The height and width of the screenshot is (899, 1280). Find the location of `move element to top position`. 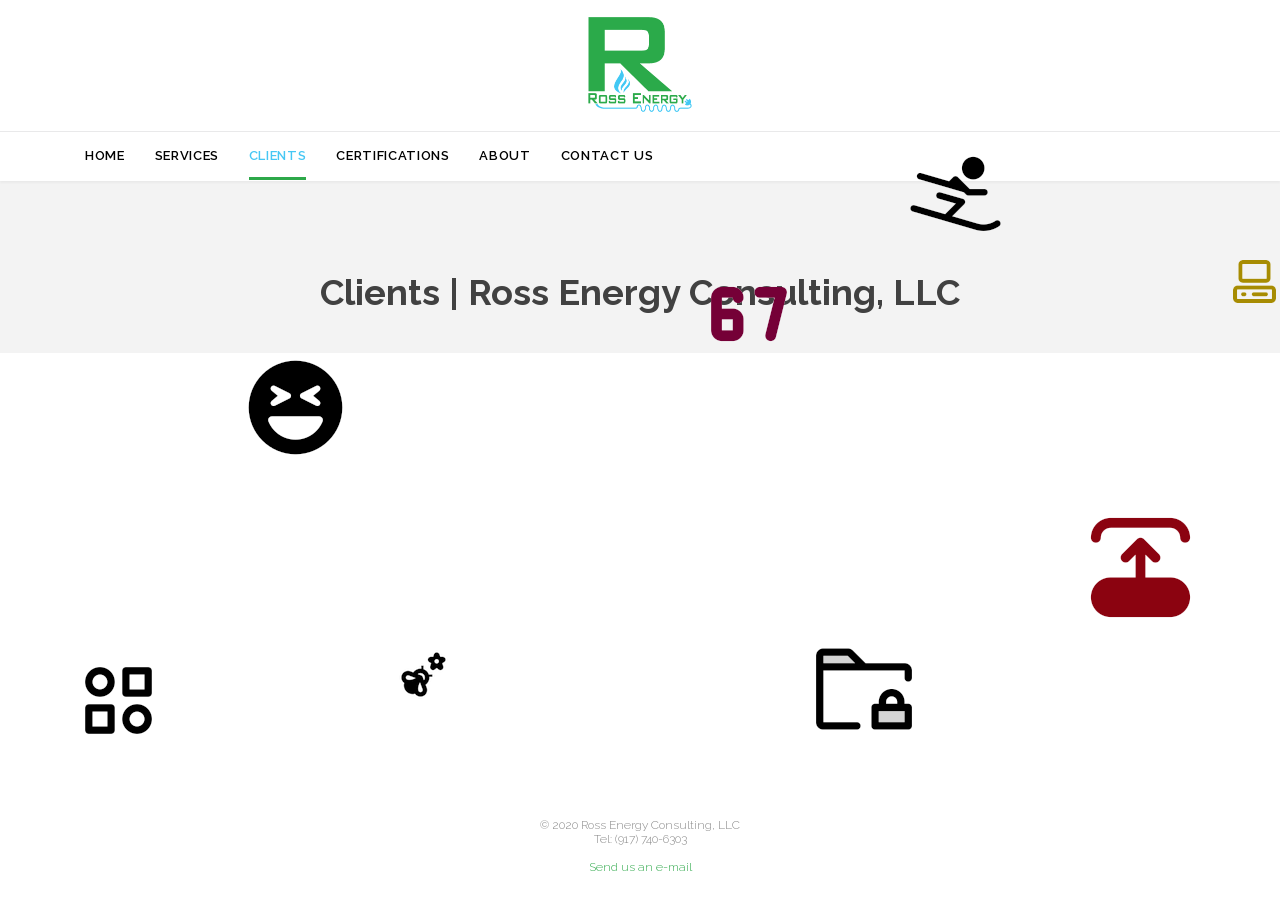

move element to top position is located at coordinates (1140, 567).